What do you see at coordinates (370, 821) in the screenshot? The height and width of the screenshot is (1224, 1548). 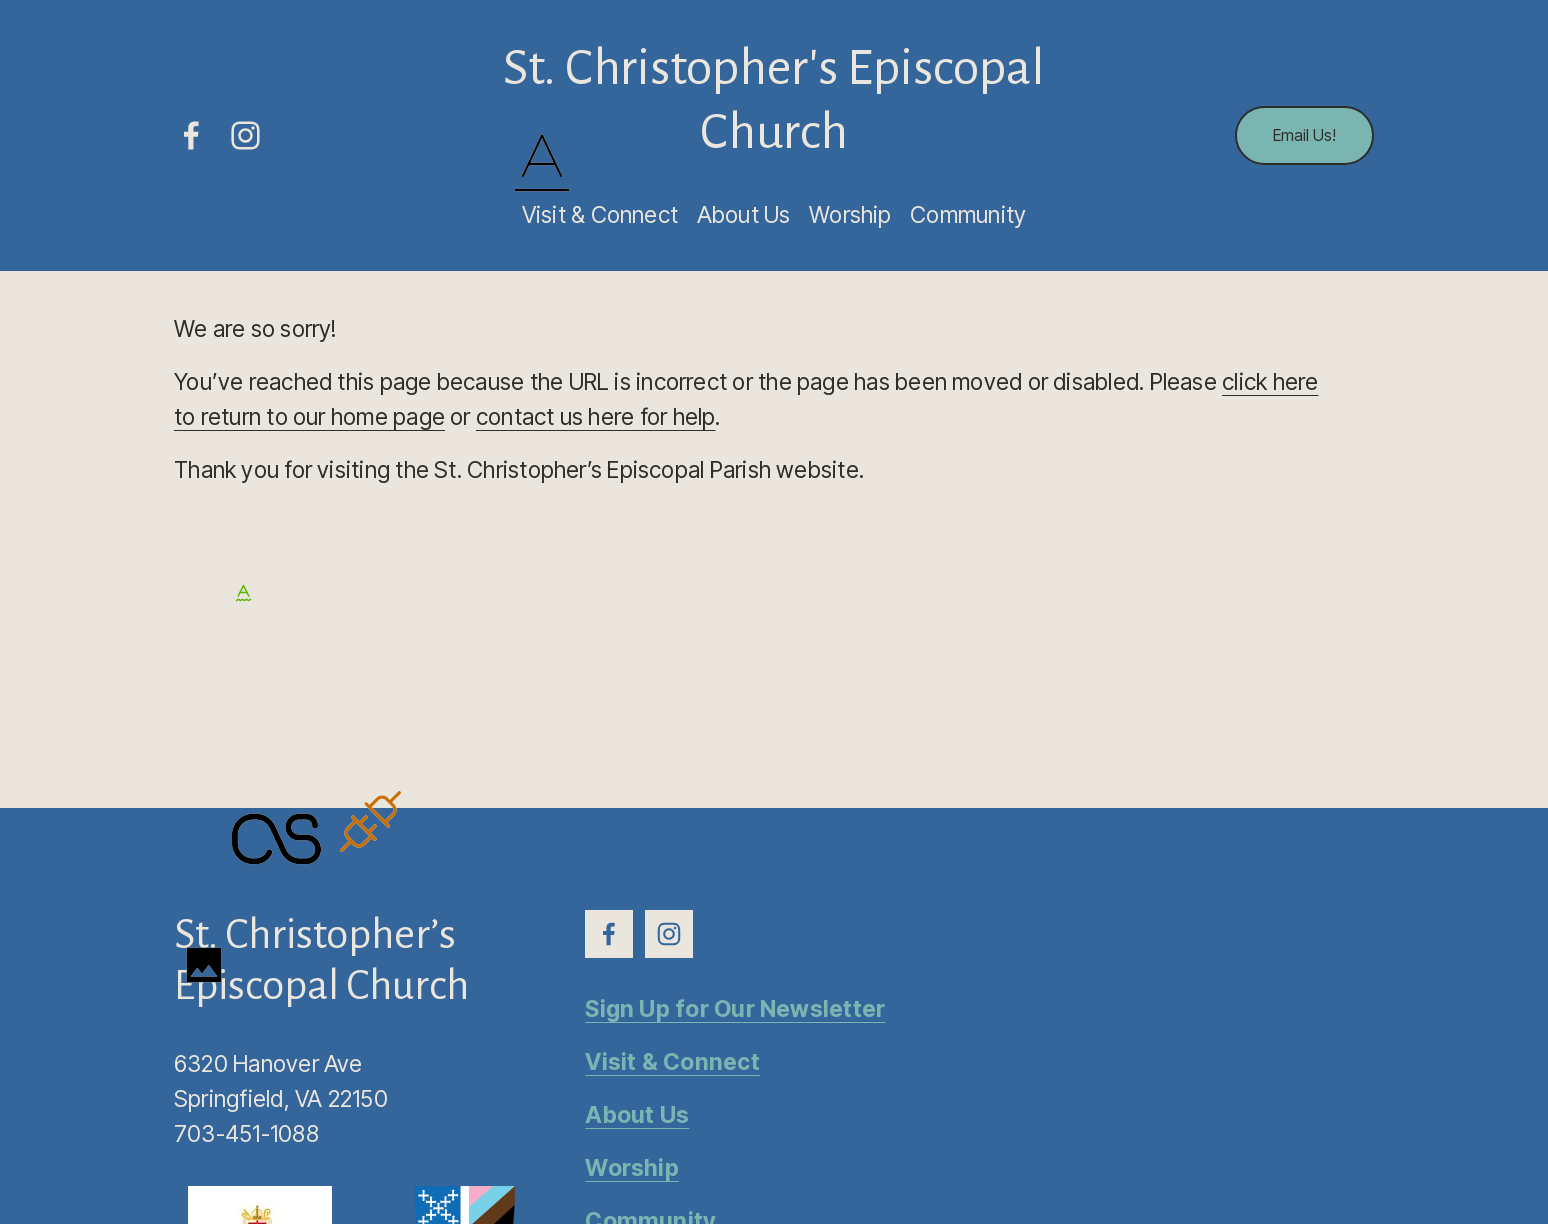 I see `connect or establish a connection` at bounding box center [370, 821].